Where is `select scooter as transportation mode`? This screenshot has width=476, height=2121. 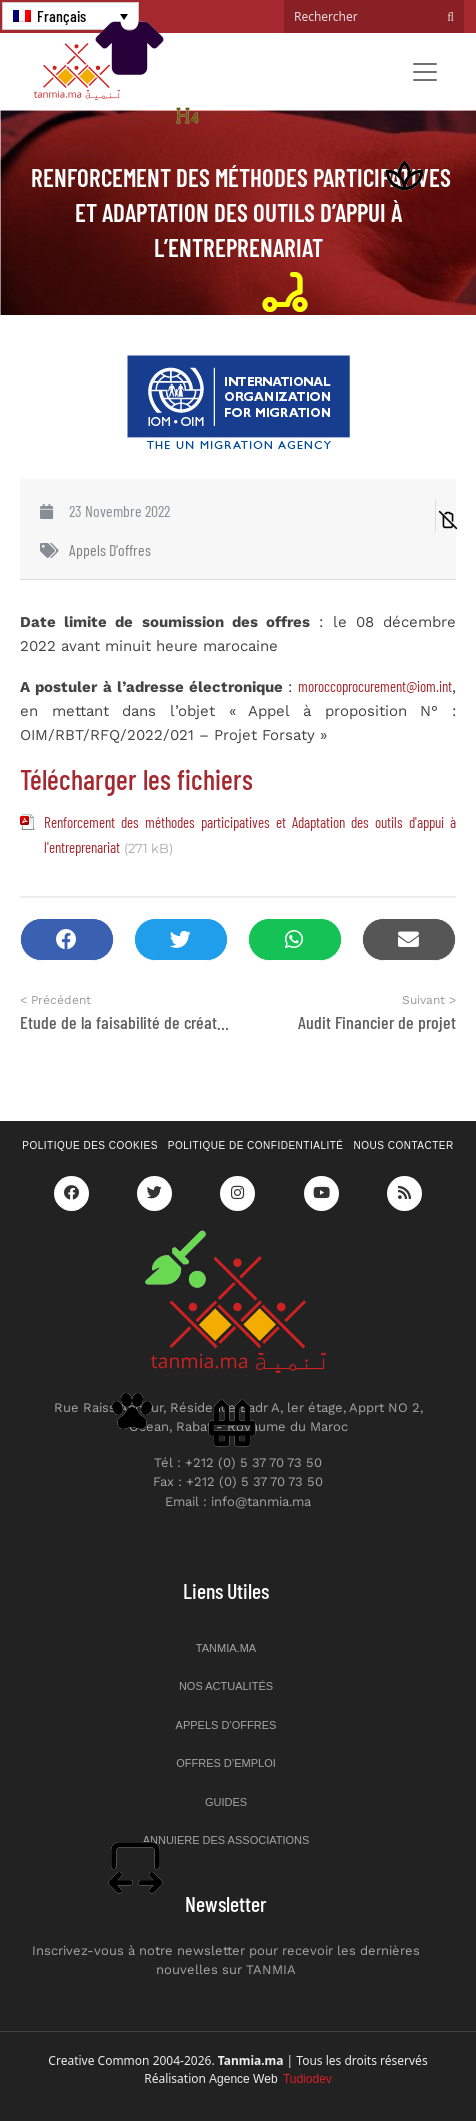 select scooter as transportation mode is located at coordinates (285, 292).